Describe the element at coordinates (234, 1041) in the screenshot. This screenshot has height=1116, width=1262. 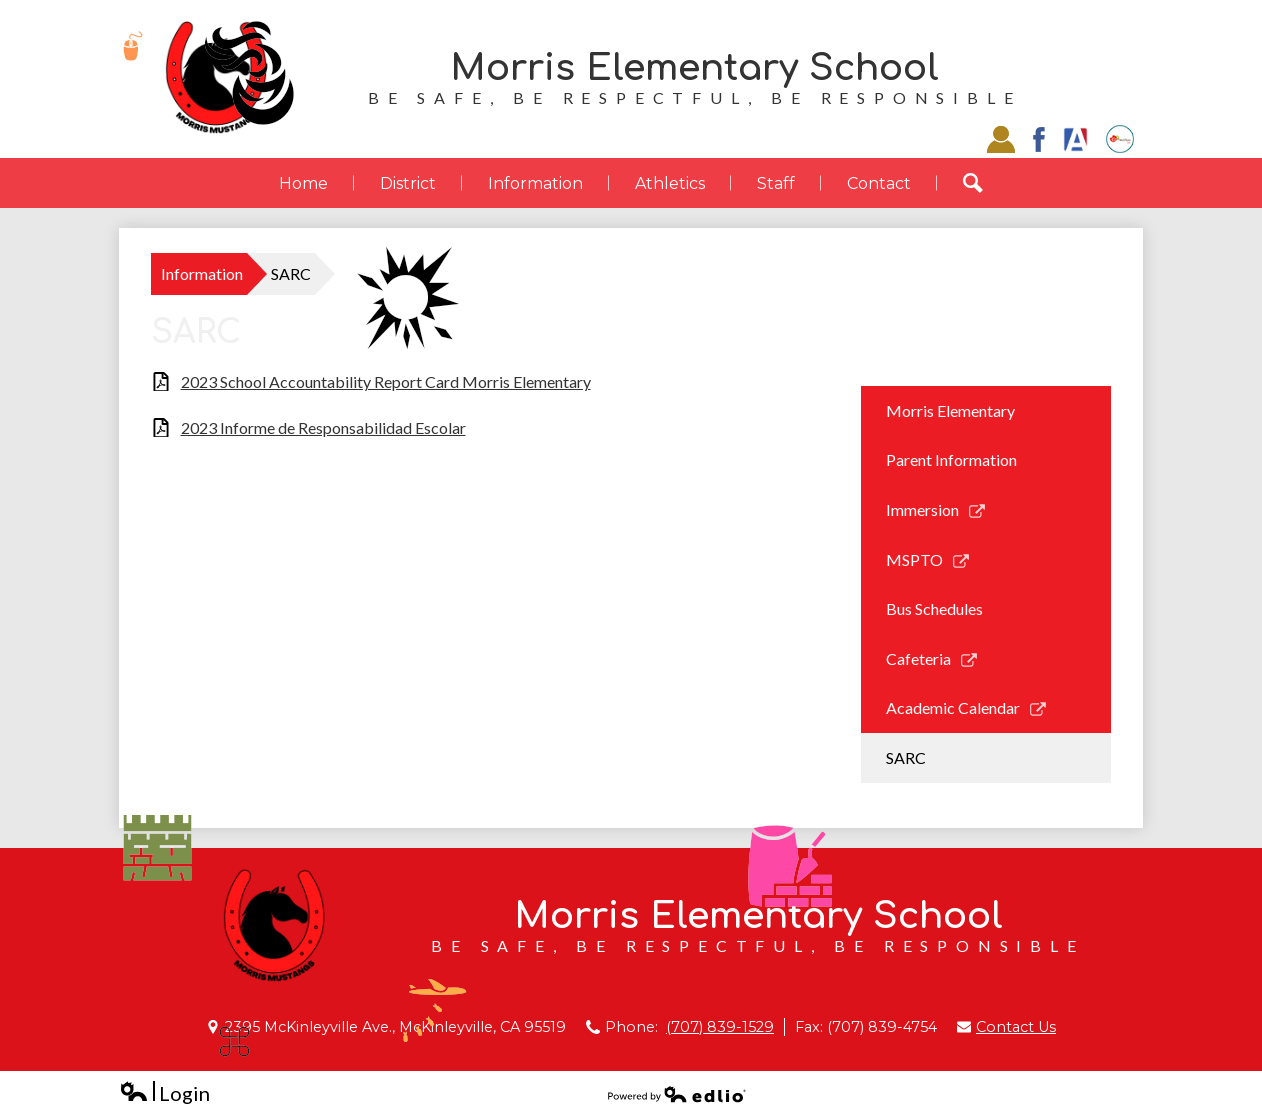
I see `command key modifier (mac keyboard shortcut)` at that location.